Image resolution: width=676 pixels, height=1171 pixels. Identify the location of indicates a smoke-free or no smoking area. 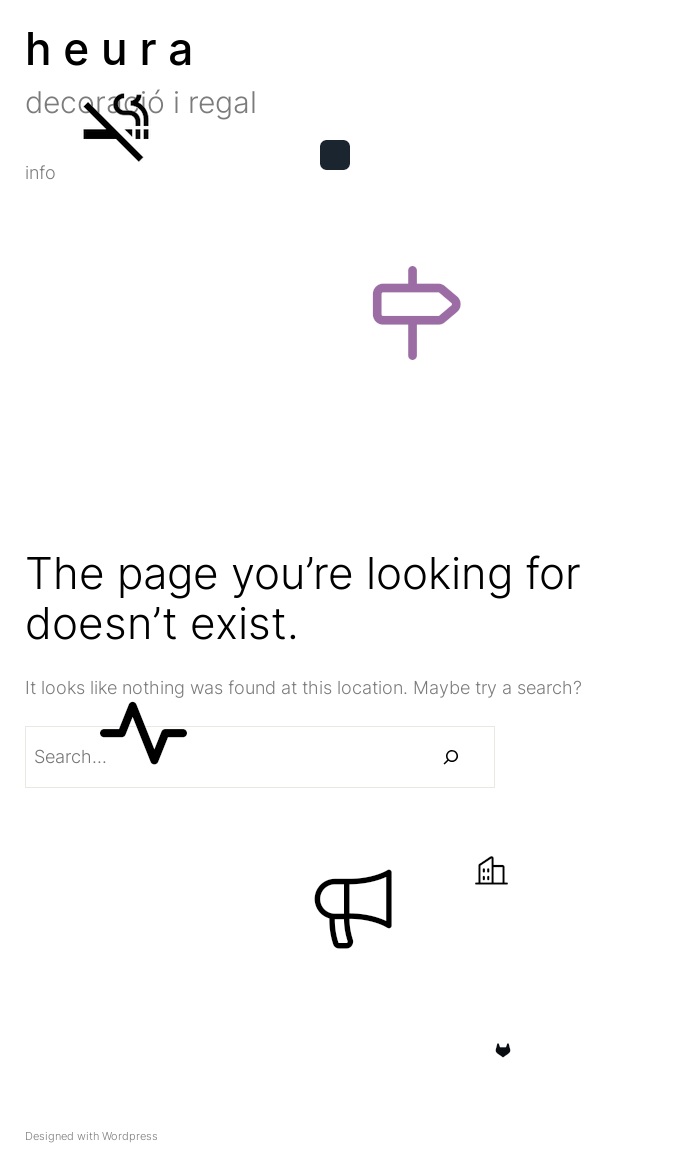
(116, 126).